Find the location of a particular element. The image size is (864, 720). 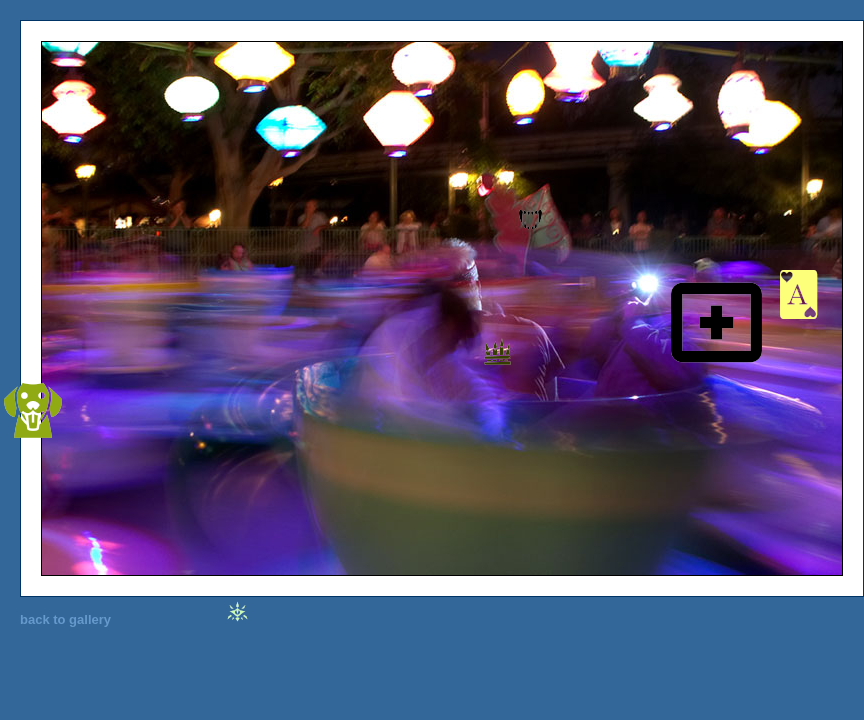

view pet profile or pet-related features is located at coordinates (33, 409).